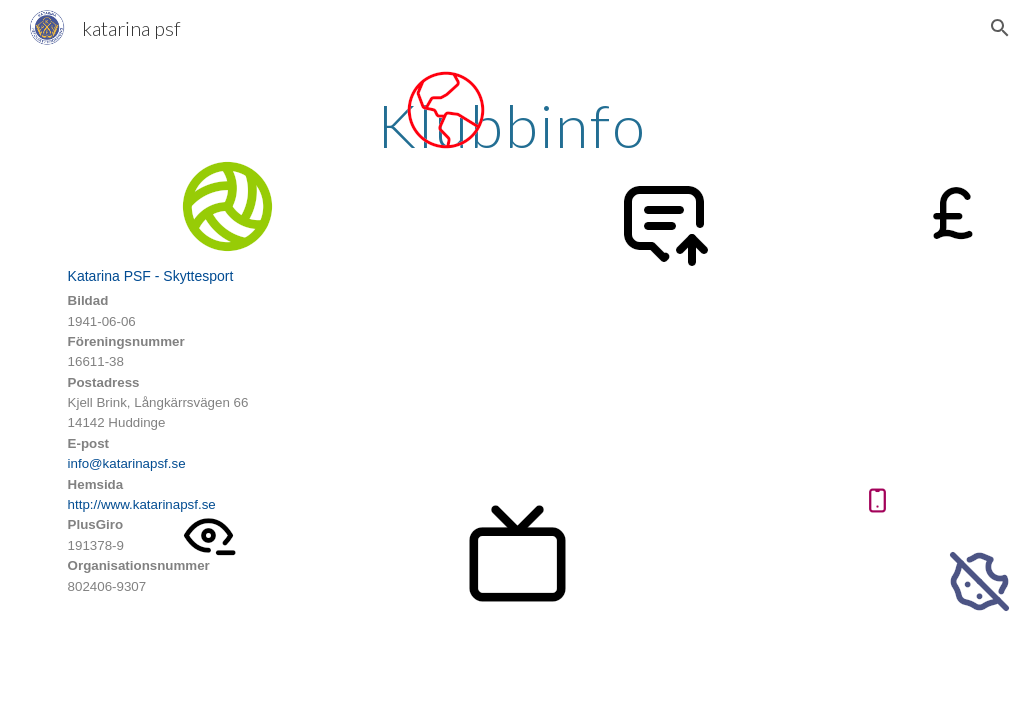  Describe the element at coordinates (979, 581) in the screenshot. I see `disable cookie tracking` at that location.